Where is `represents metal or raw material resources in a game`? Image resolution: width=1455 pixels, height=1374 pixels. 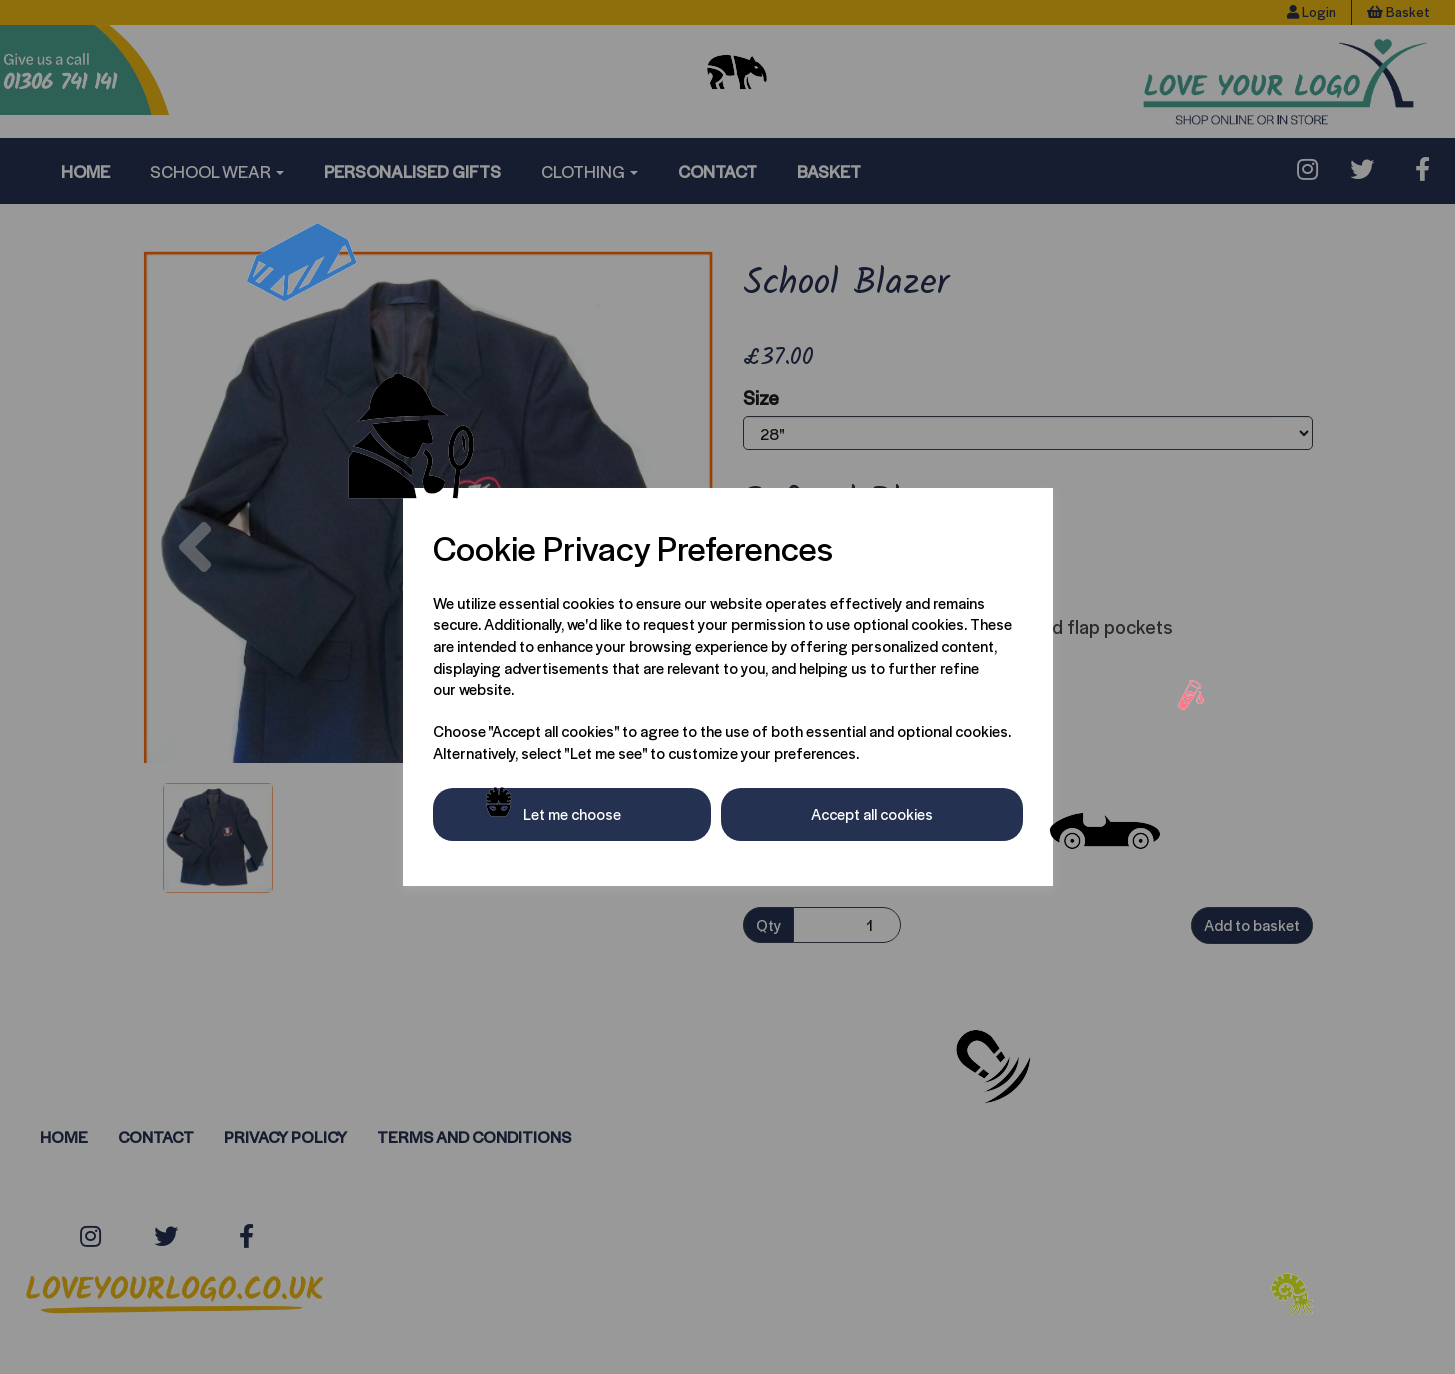 represents metal or raw material resources in a game is located at coordinates (302, 263).